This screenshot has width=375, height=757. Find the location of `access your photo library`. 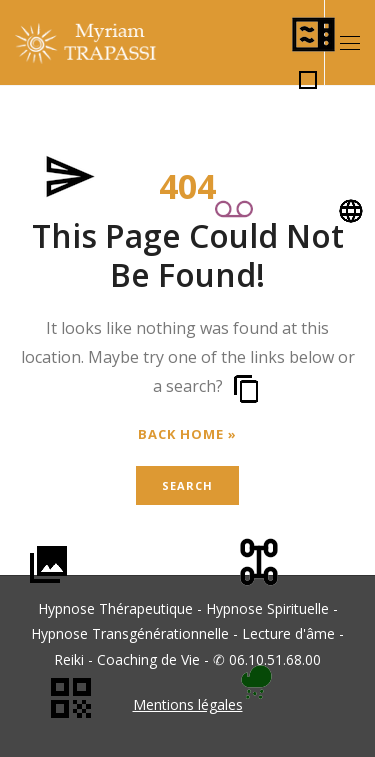

access your photo library is located at coordinates (48, 564).